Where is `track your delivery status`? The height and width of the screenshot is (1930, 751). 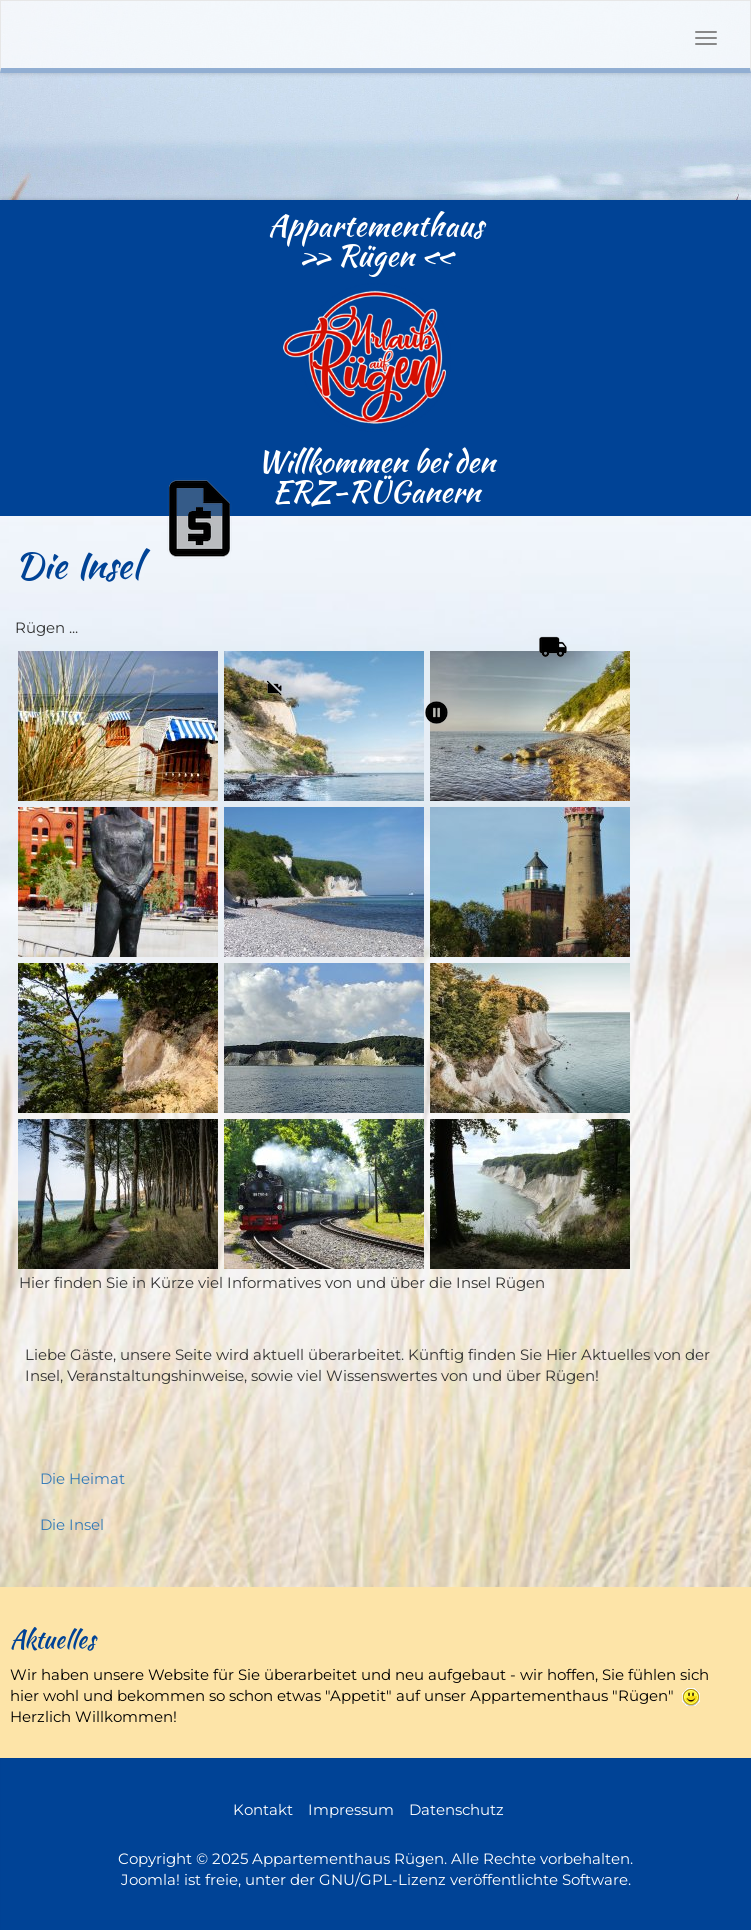
track your delivery status is located at coordinates (553, 647).